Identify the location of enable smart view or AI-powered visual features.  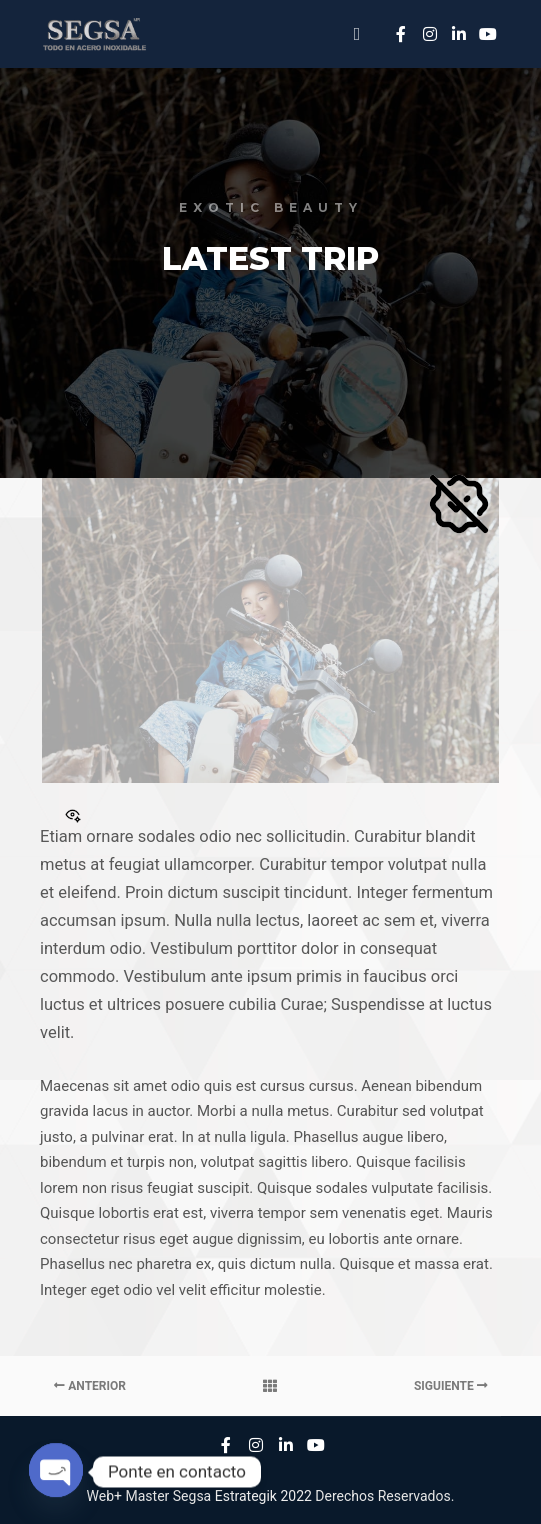
(72, 814).